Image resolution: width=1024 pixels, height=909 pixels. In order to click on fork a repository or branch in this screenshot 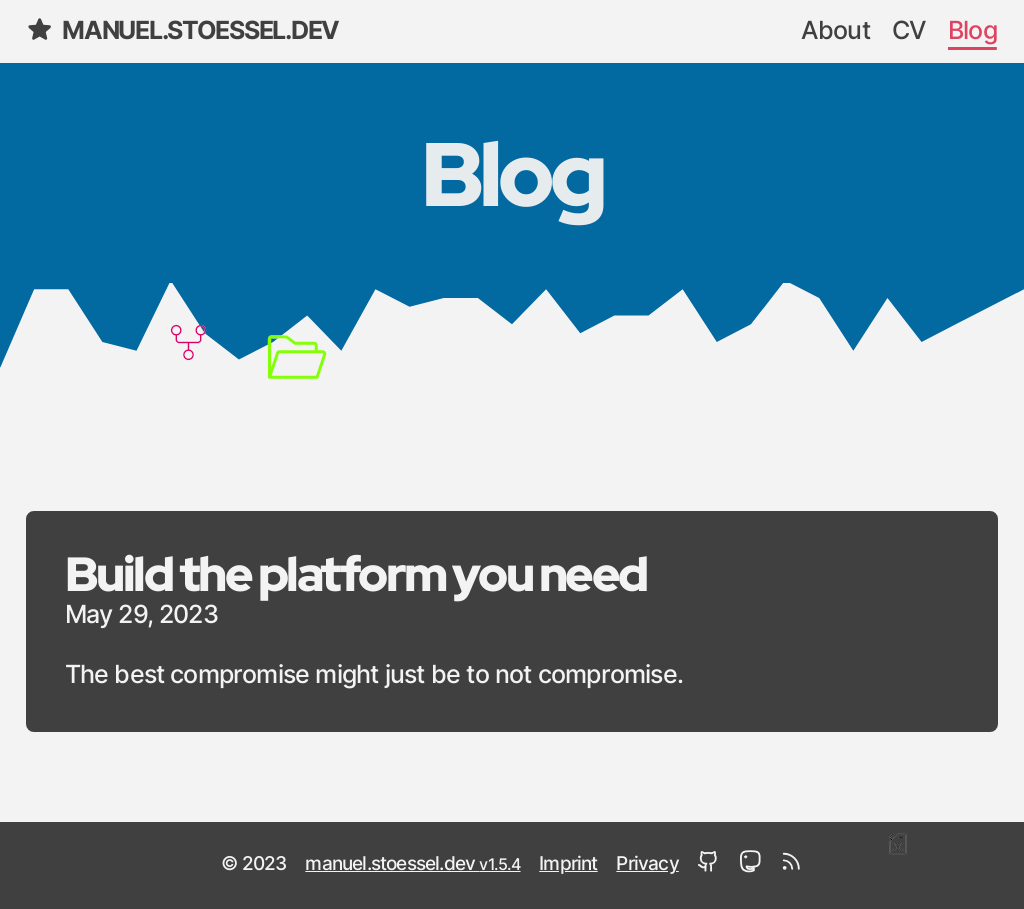, I will do `click(188, 342)`.